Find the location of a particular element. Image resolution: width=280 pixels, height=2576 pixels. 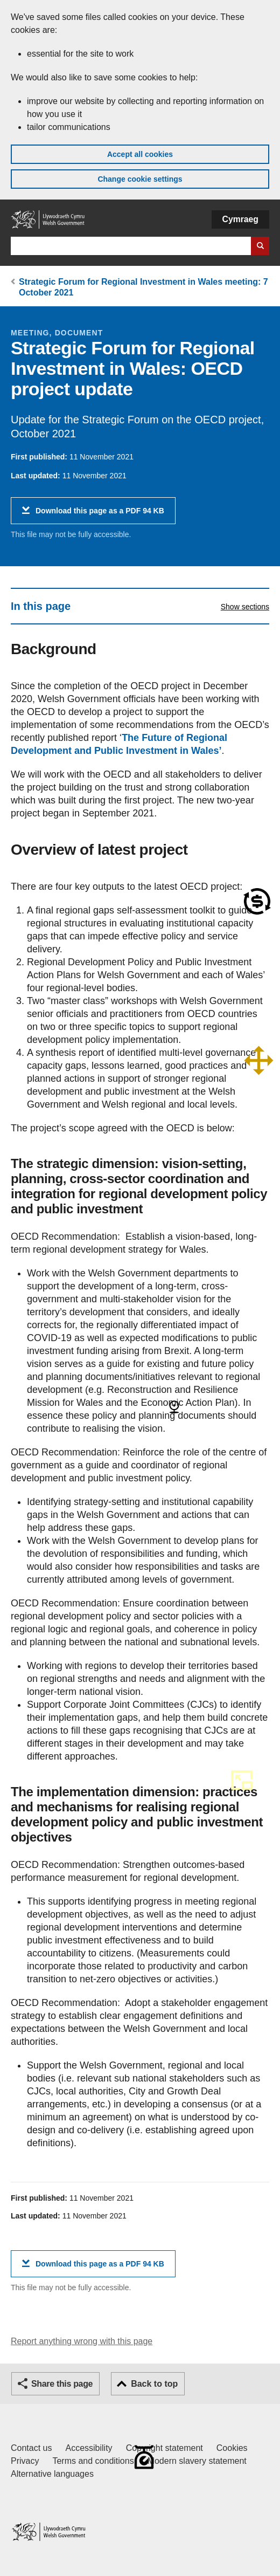

currency exchange or conversion is located at coordinates (257, 901).